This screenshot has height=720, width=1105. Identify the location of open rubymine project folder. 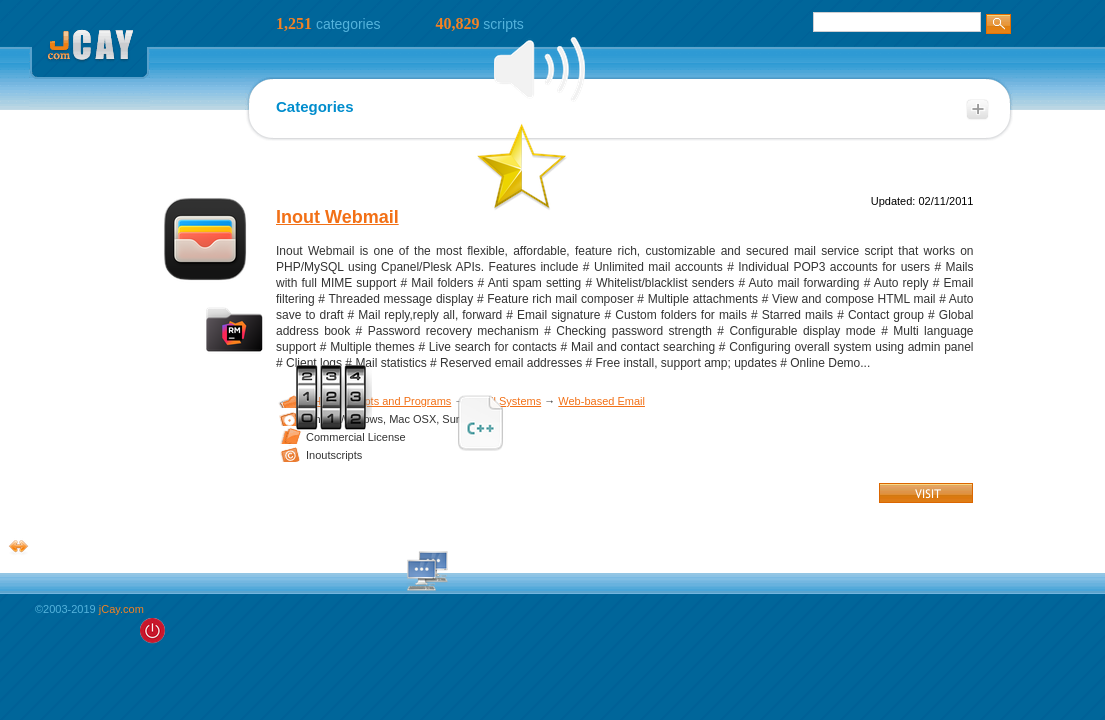
(234, 331).